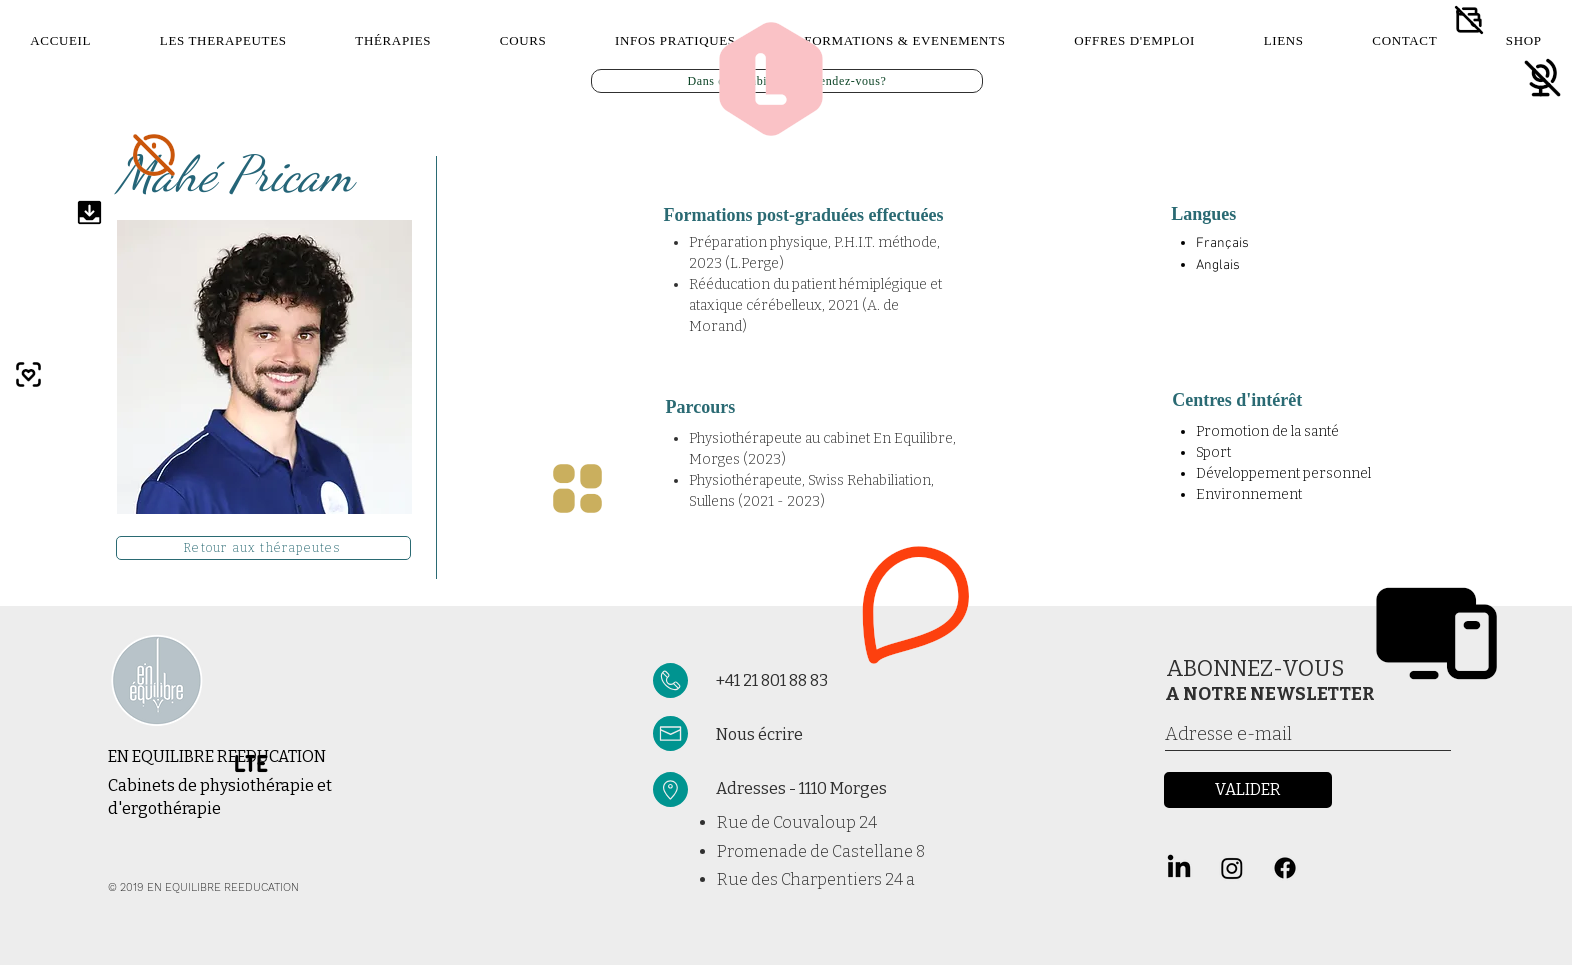 The height and width of the screenshot is (965, 1572). Describe the element at coordinates (916, 605) in the screenshot. I see `open the Storytel audiobook app` at that location.